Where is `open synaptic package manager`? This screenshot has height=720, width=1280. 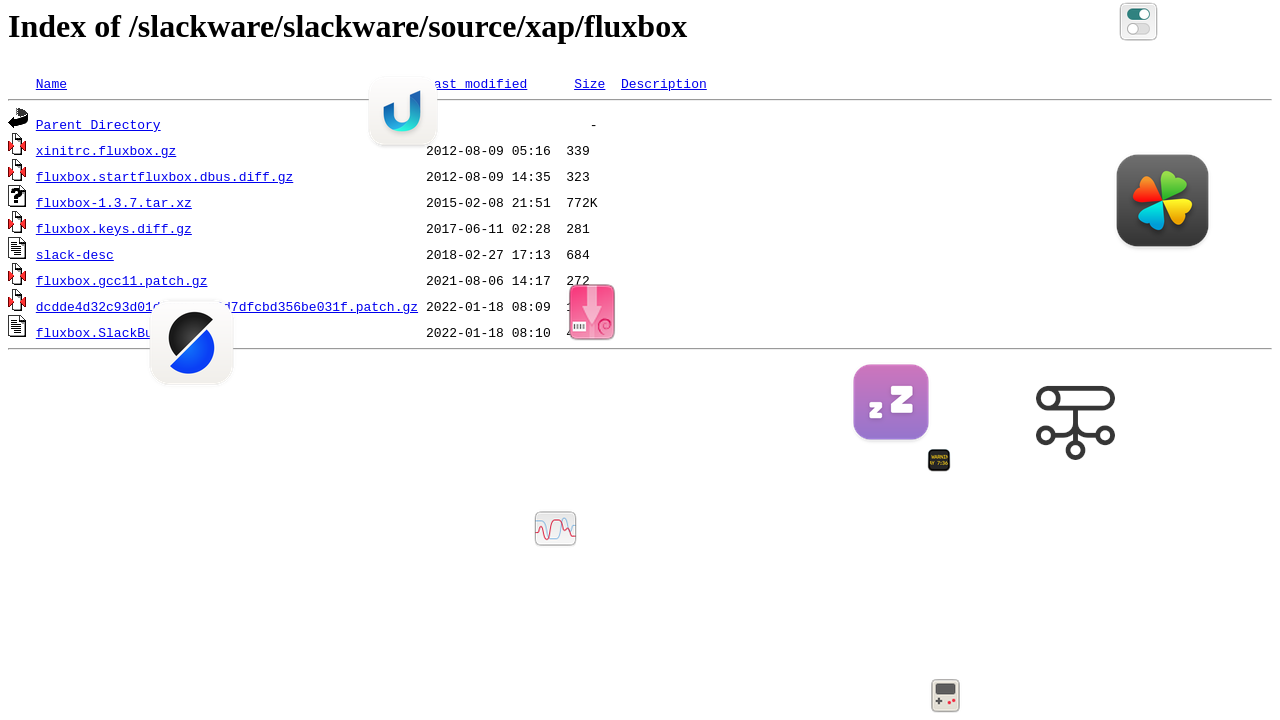 open synaptic package manager is located at coordinates (592, 312).